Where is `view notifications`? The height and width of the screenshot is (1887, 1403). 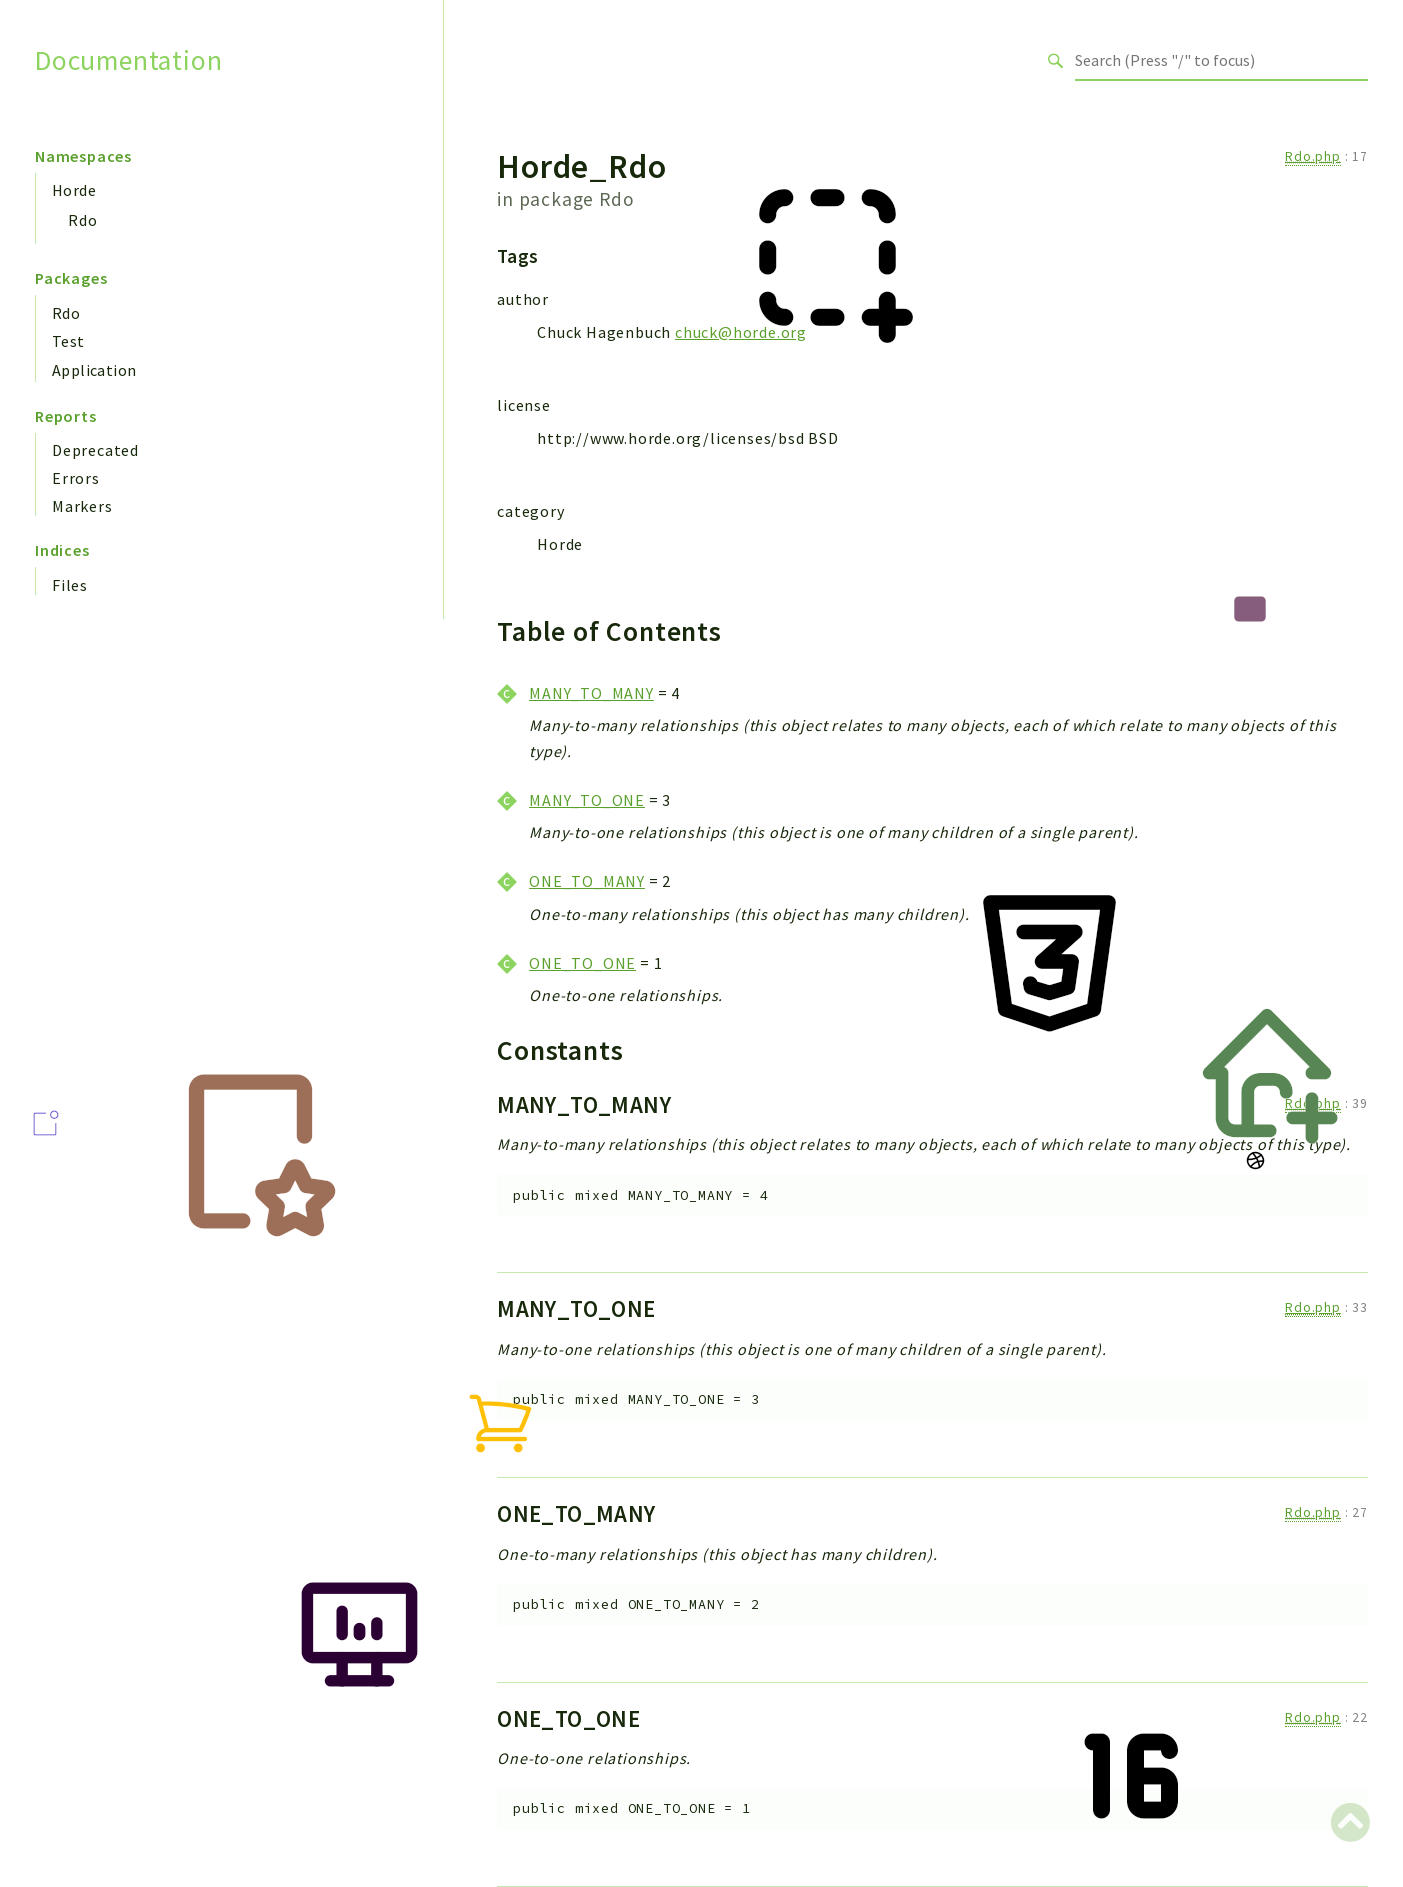
view notifications is located at coordinates (45, 1123).